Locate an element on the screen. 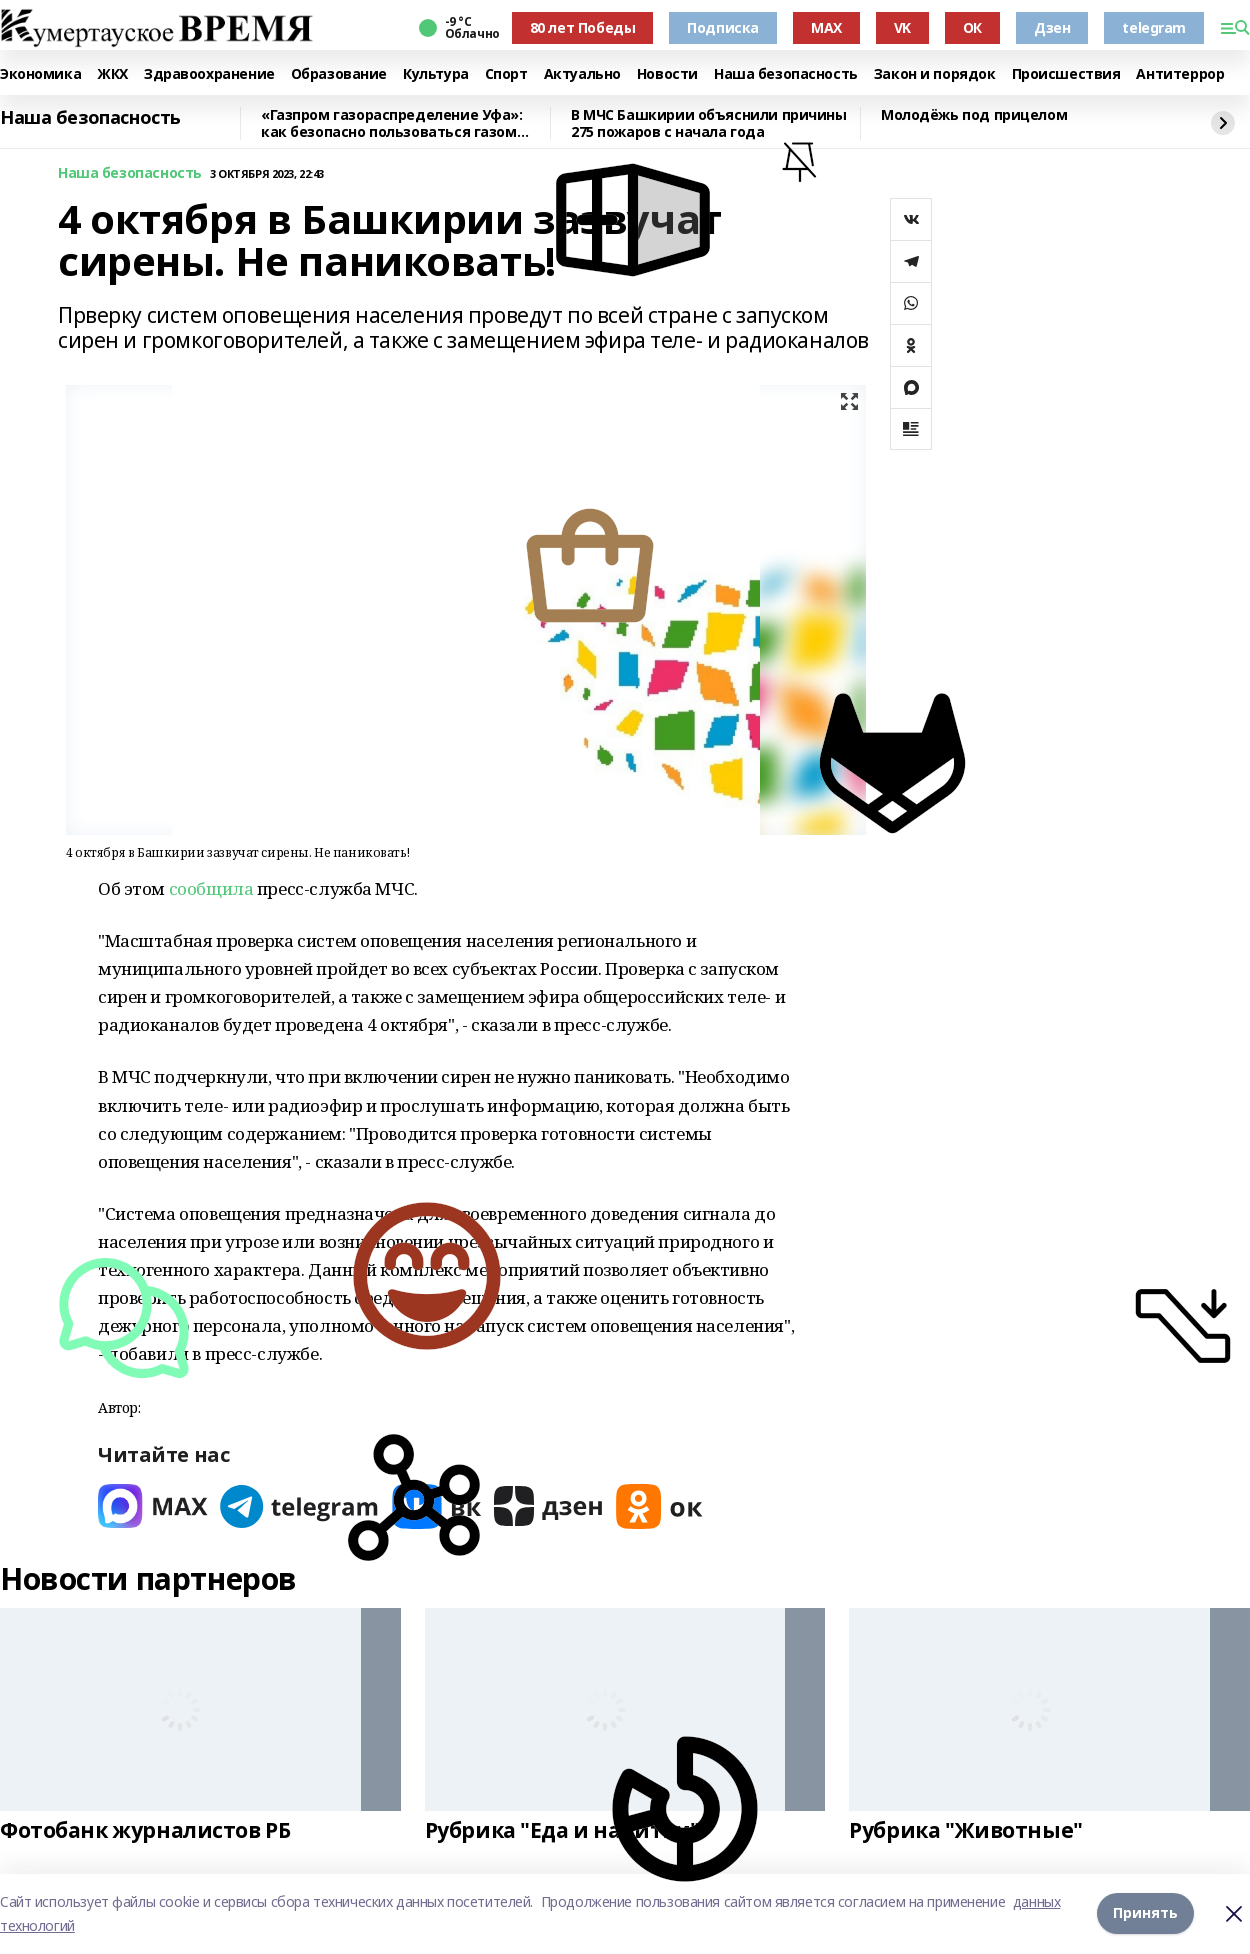  open GitLab repository is located at coordinates (892, 760).